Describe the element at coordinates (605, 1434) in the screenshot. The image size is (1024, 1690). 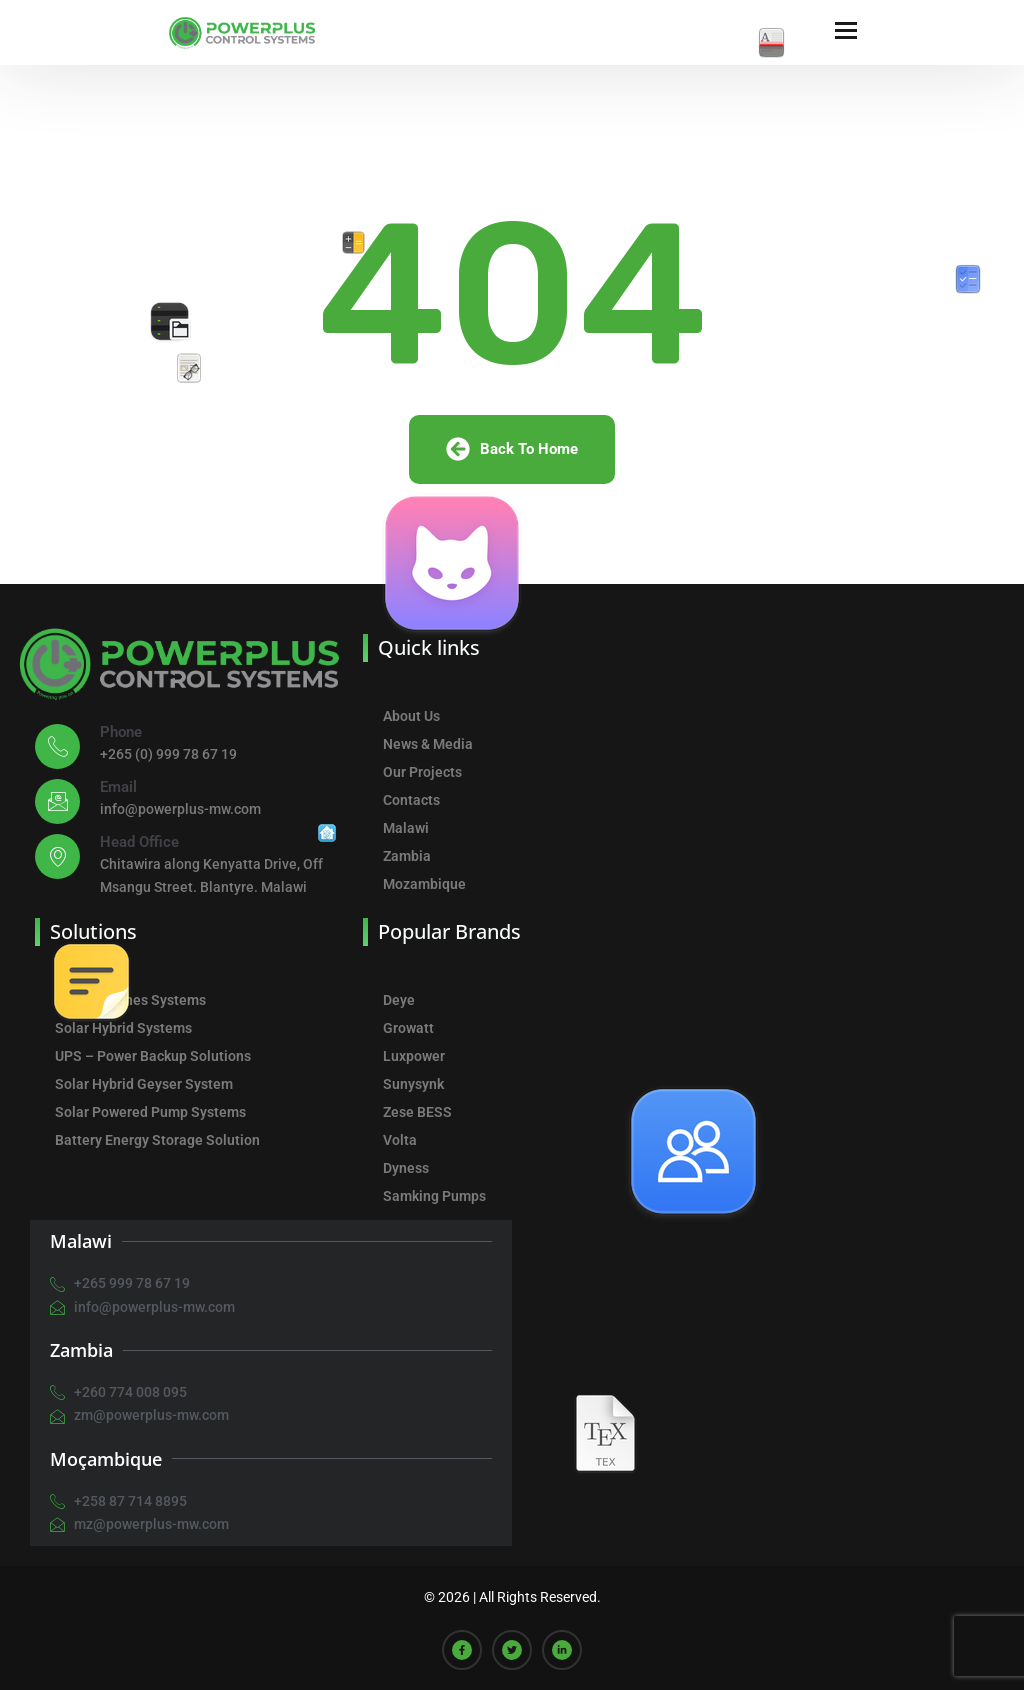
I see `open a LaTeX document file` at that location.